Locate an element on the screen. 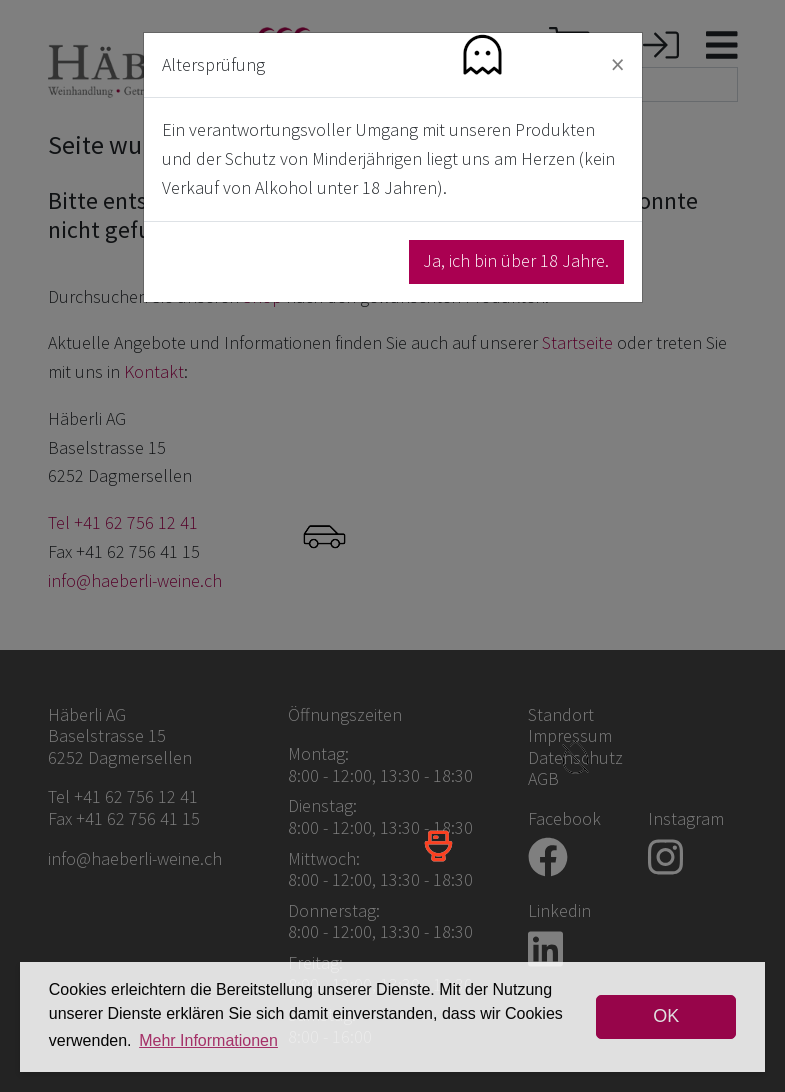 The height and width of the screenshot is (1092, 785). find nearby restrooms is located at coordinates (438, 845).